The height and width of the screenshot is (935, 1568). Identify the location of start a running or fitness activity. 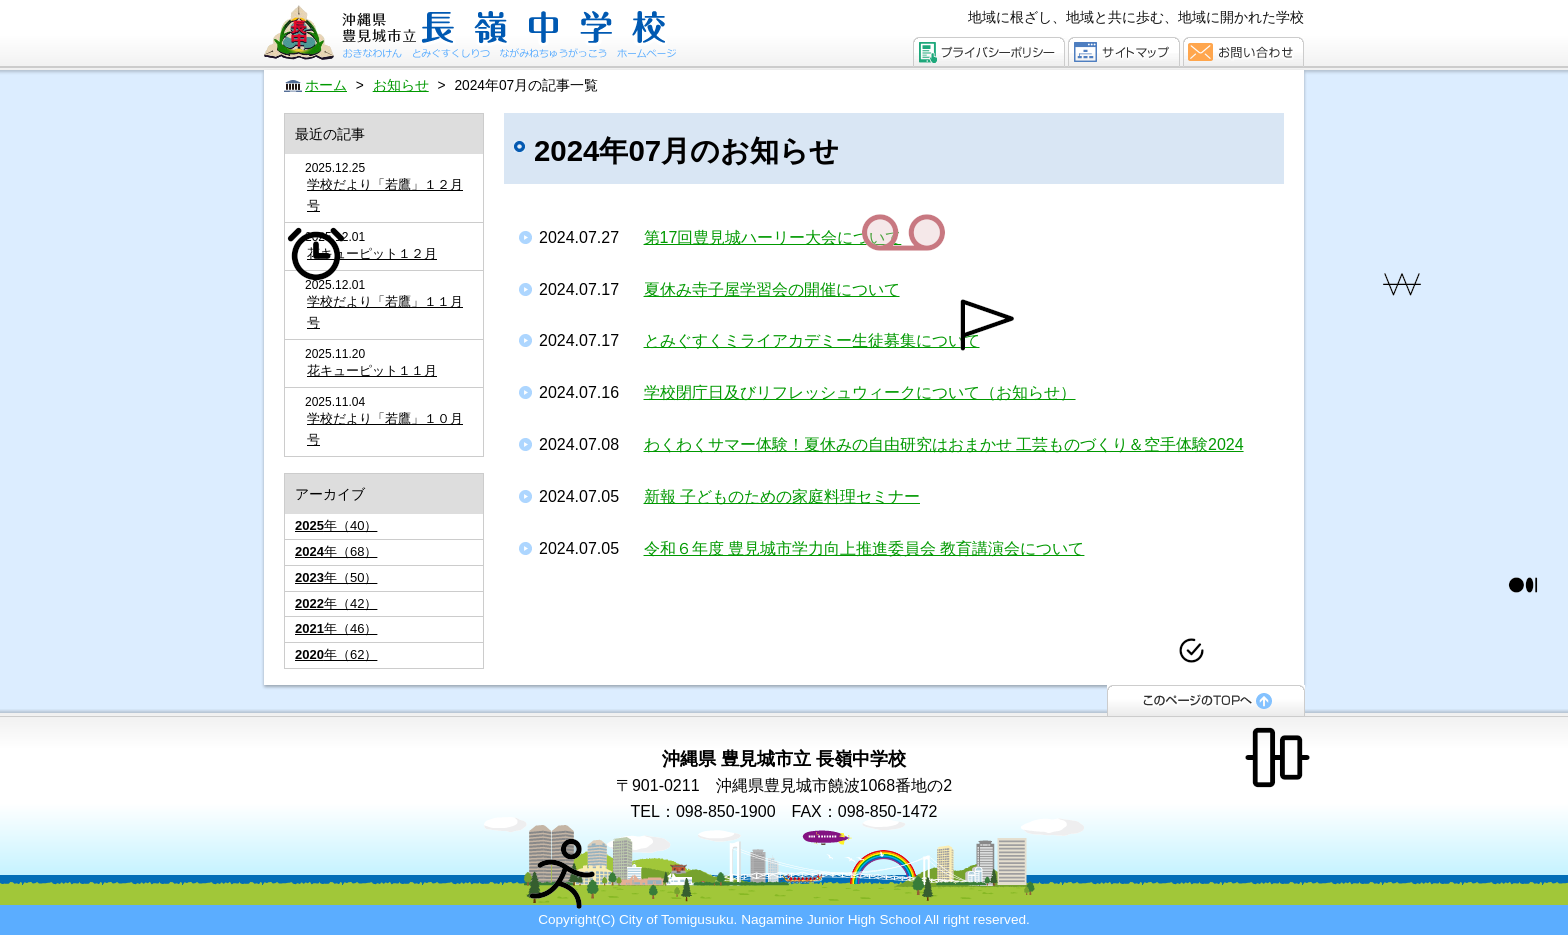
(563, 872).